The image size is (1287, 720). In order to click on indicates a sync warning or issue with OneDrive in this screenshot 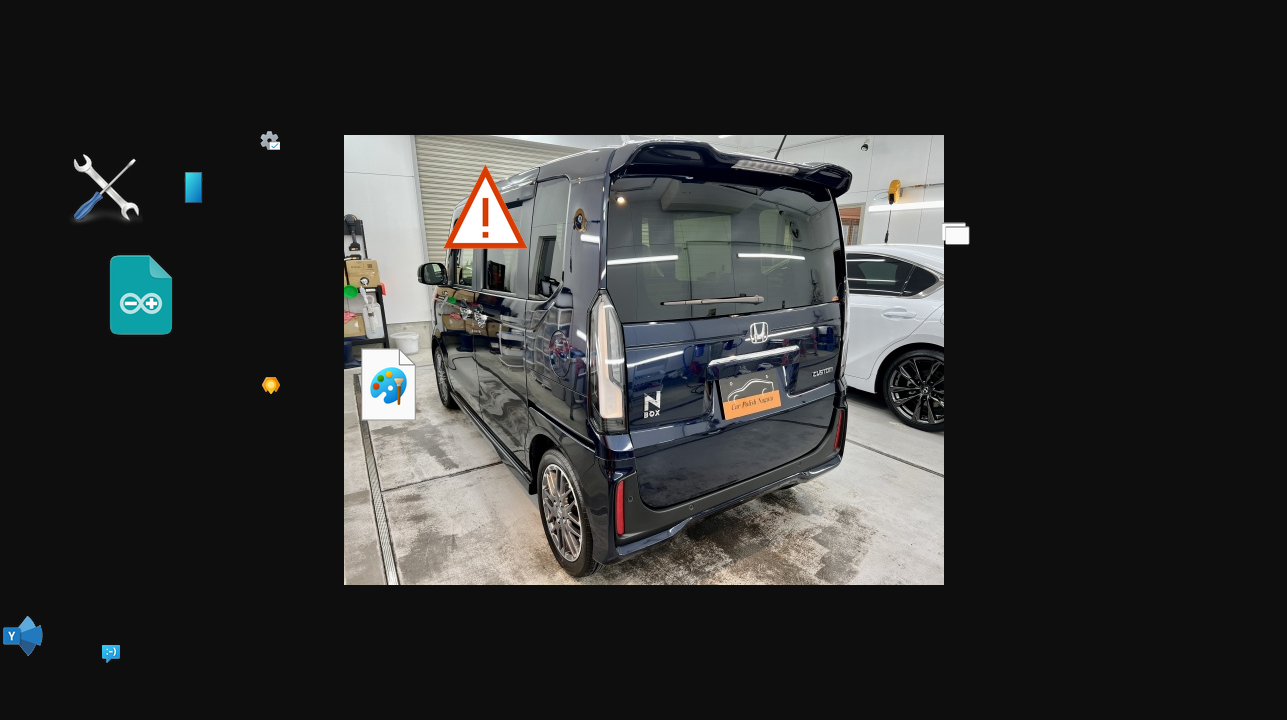, I will do `click(485, 206)`.